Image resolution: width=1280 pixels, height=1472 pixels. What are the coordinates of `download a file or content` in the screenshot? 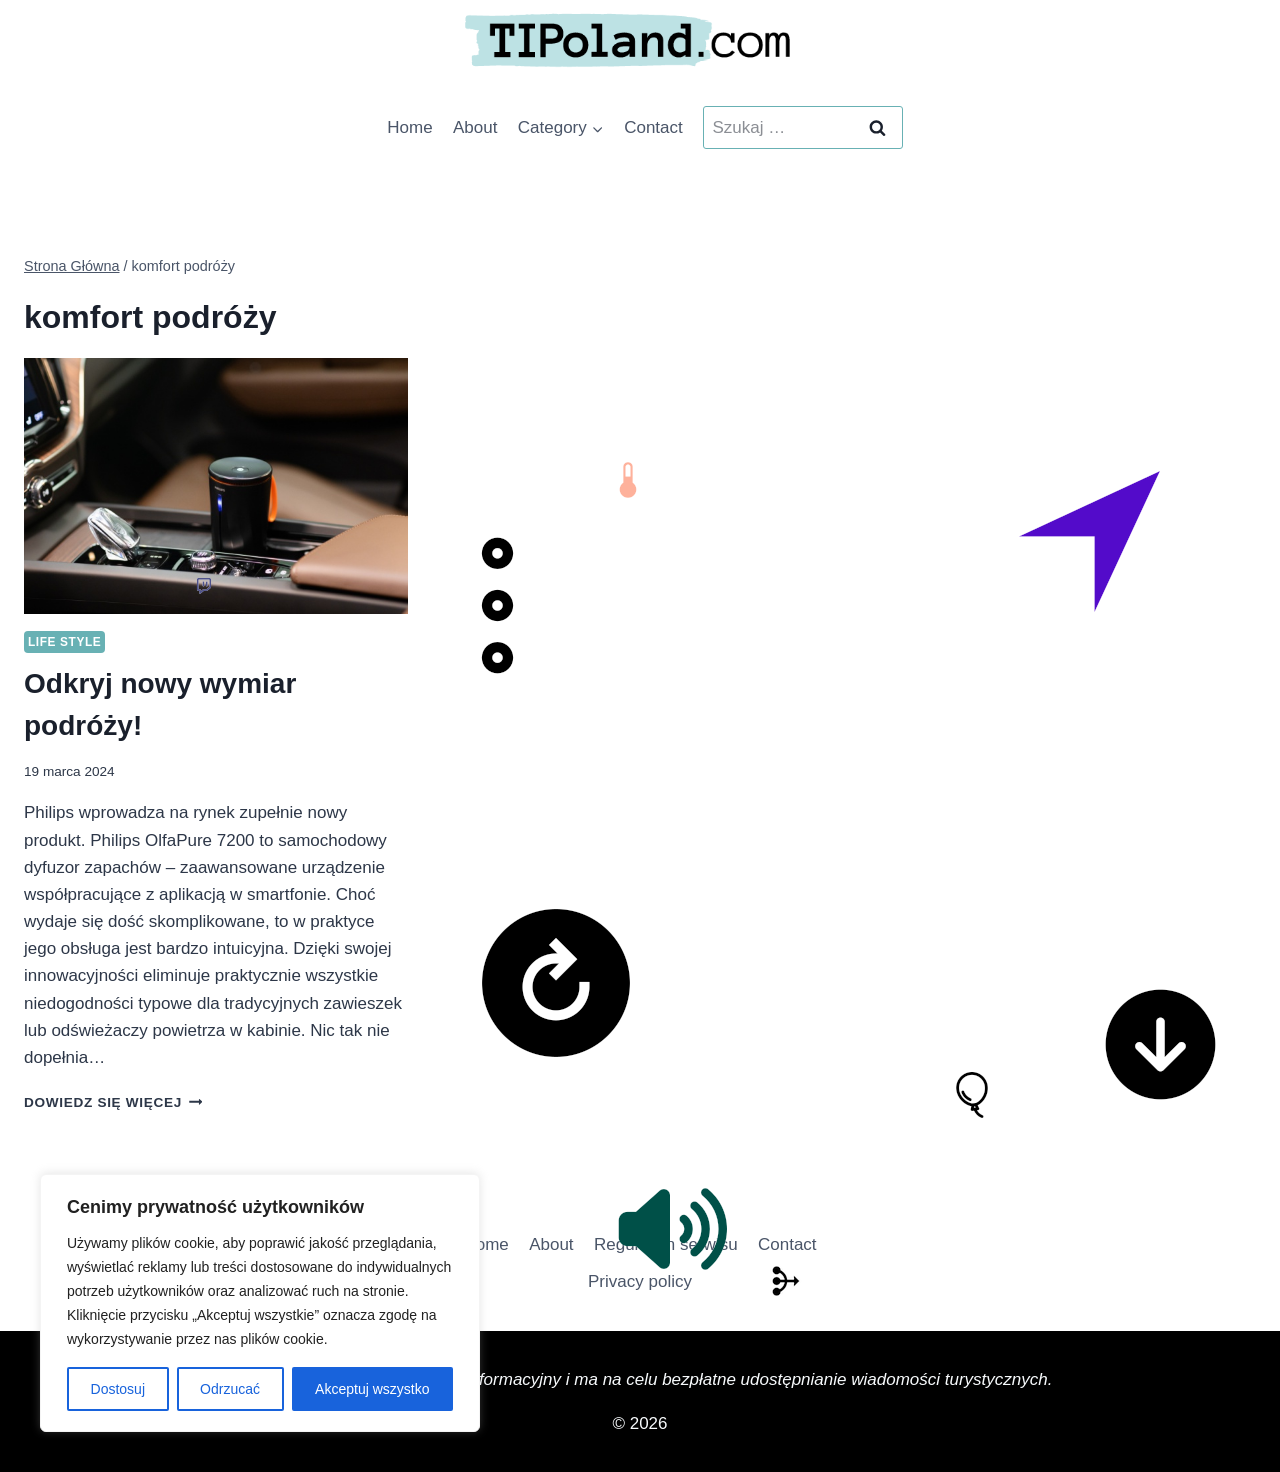 It's located at (1160, 1044).